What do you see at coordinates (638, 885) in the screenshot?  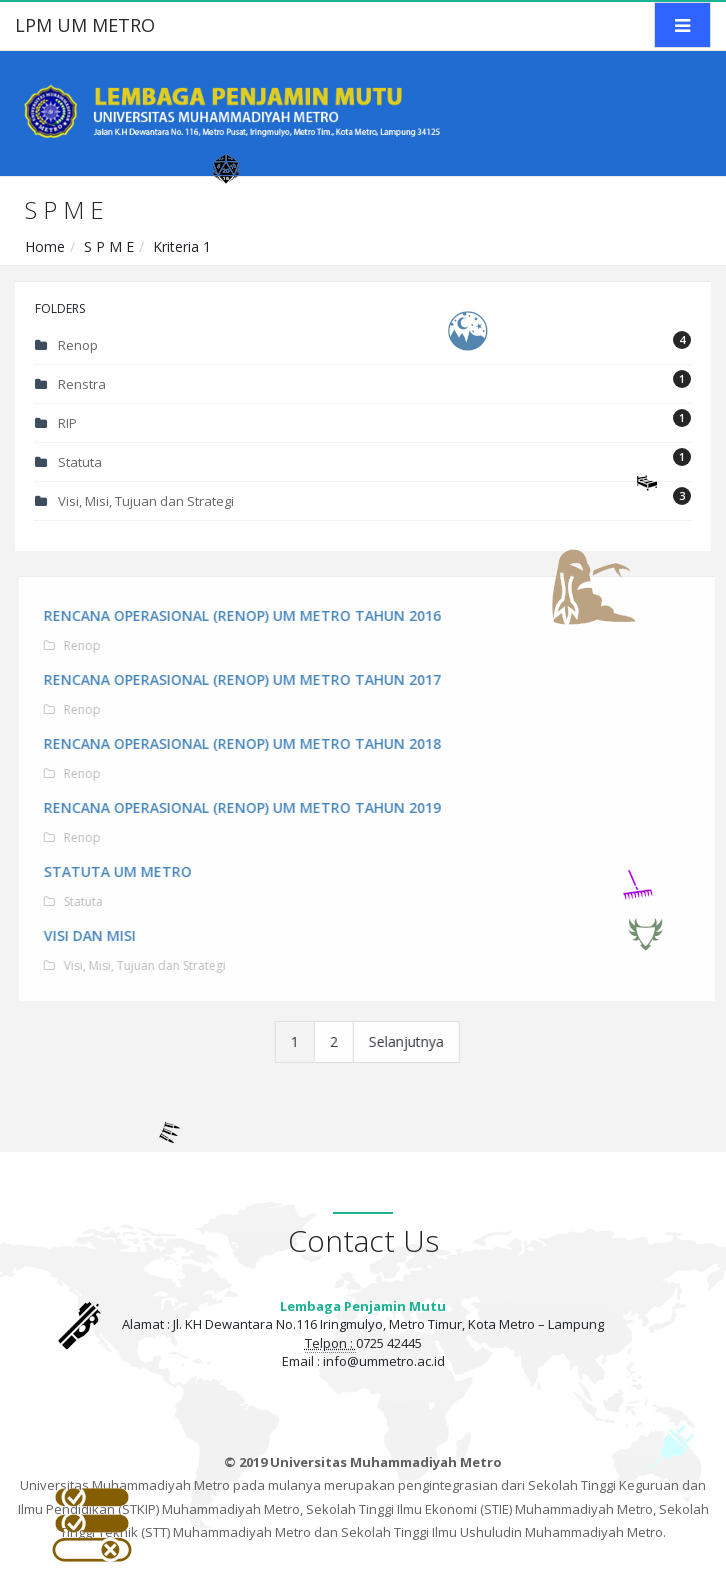 I see `access gardening tools or yard work features` at bounding box center [638, 885].